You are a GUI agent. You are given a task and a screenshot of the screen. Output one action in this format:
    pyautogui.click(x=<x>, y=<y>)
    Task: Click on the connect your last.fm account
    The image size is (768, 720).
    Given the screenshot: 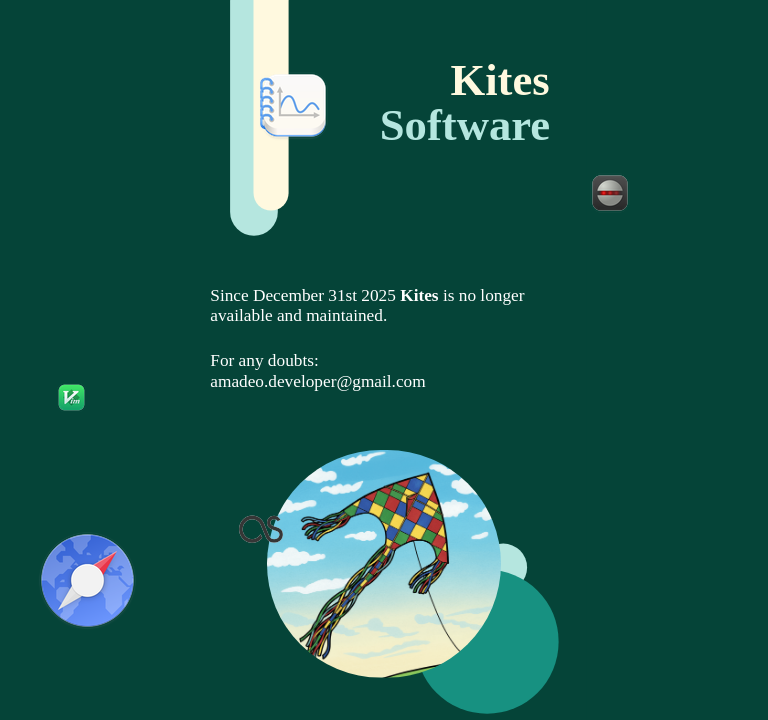 What is the action you would take?
    pyautogui.click(x=261, y=526)
    